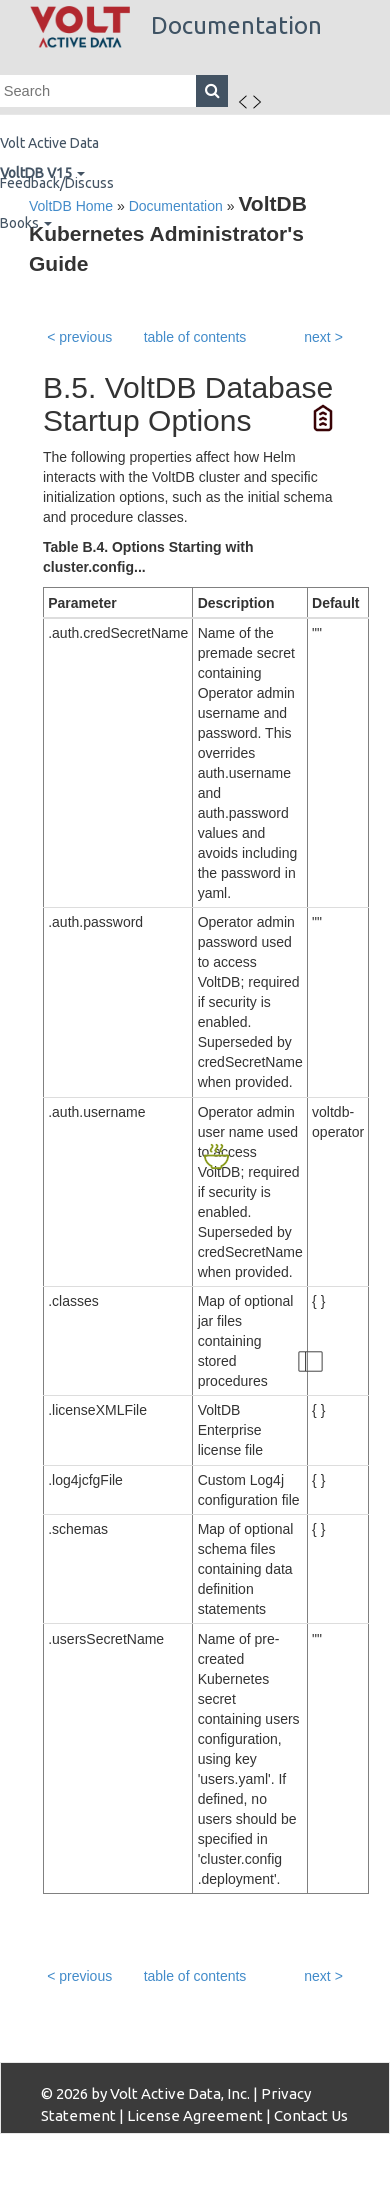 This screenshot has height=2209, width=390. What do you see at coordinates (310, 1361) in the screenshot?
I see `toggle sidebar panel visibility` at bounding box center [310, 1361].